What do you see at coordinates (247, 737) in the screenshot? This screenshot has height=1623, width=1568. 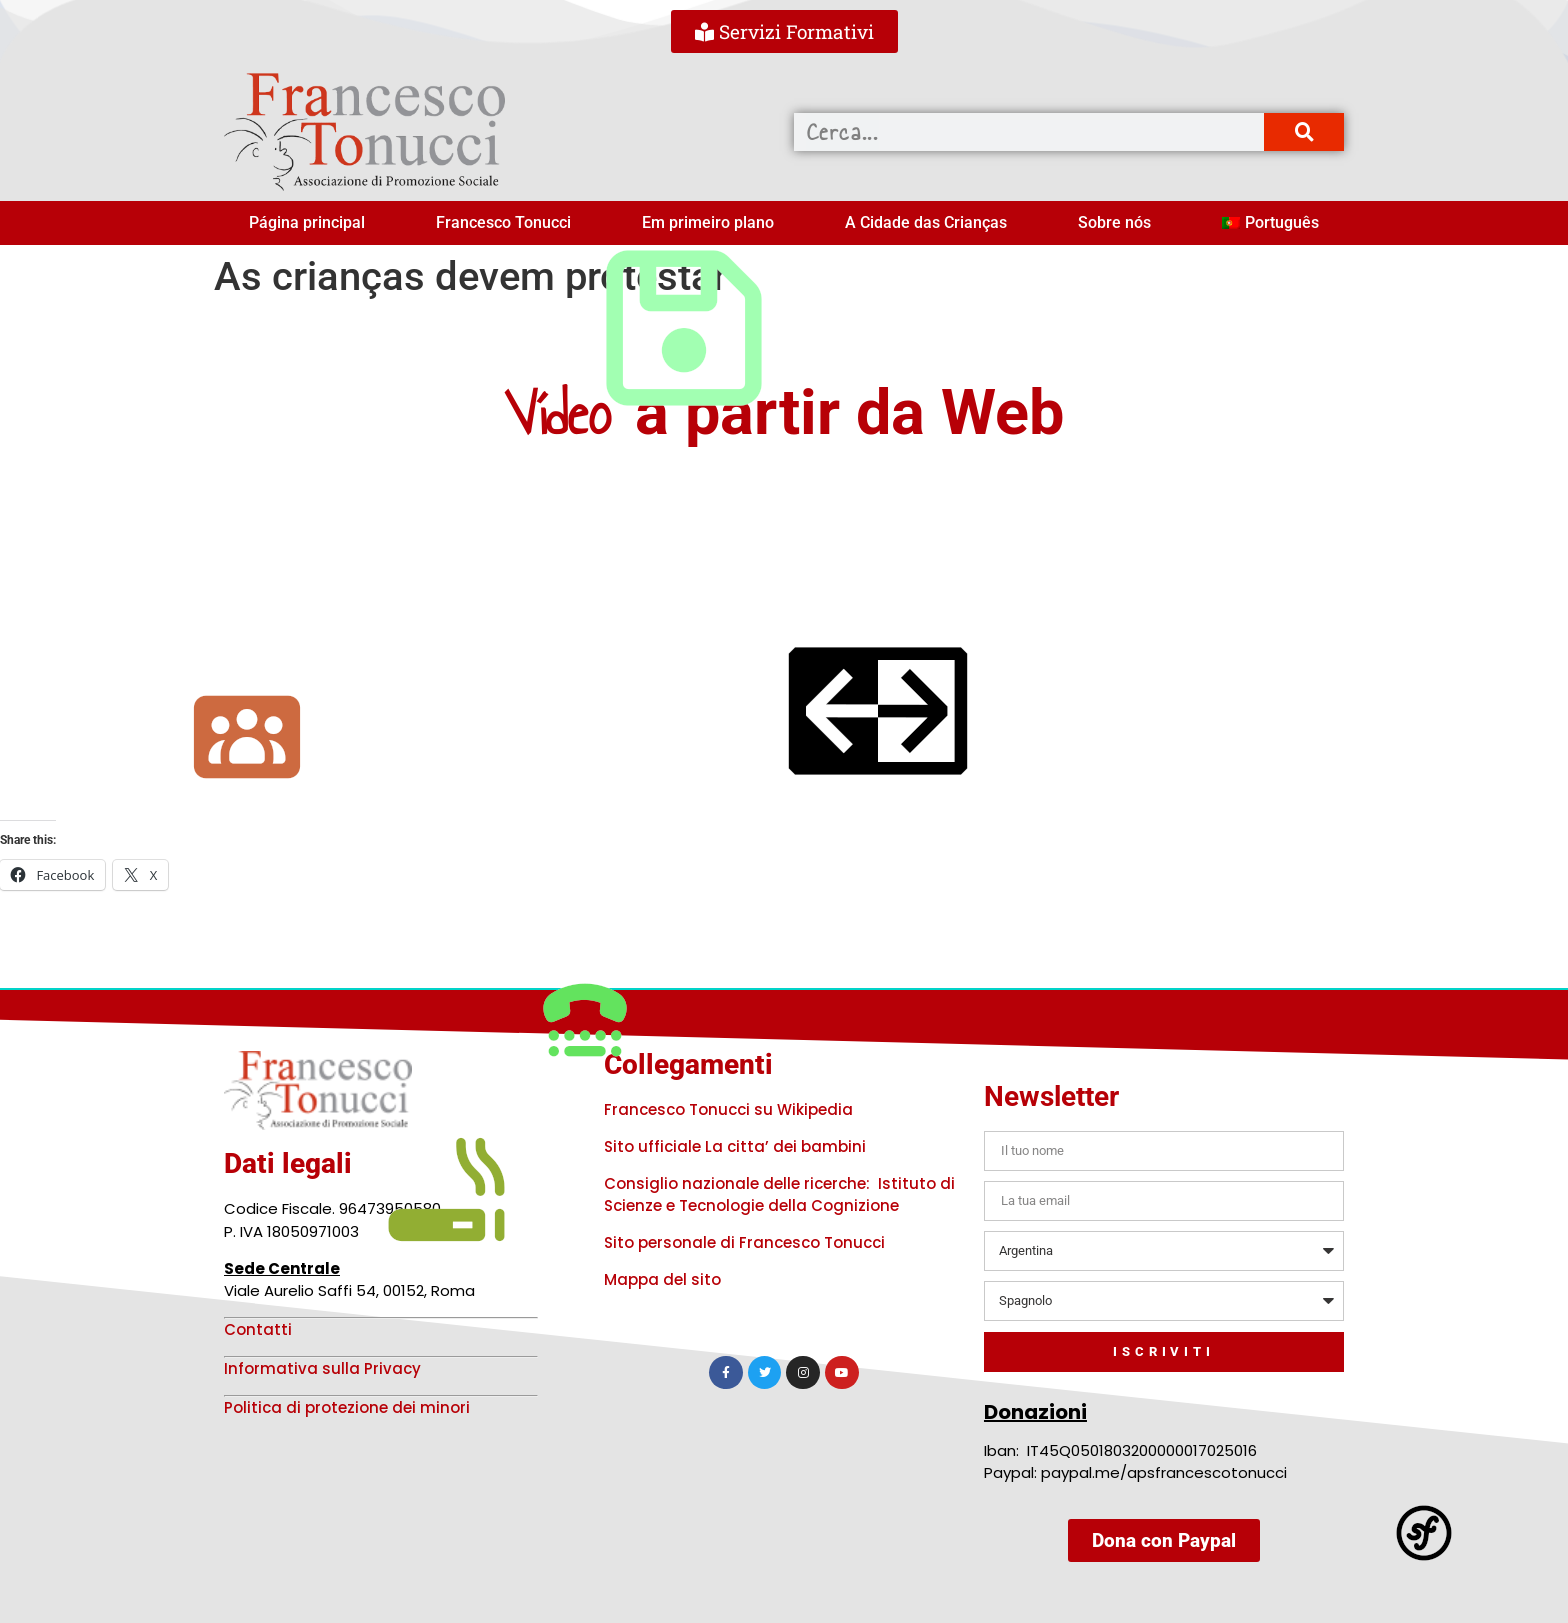 I see `view team or group members` at bounding box center [247, 737].